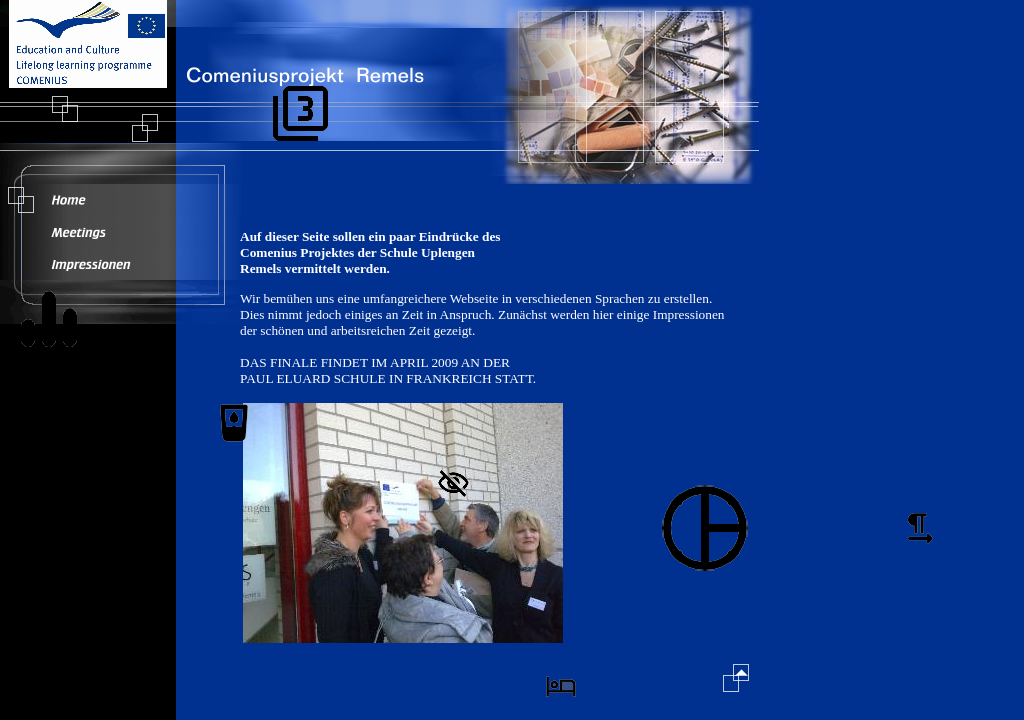 The image size is (1024, 720). What do you see at coordinates (561, 686) in the screenshot?
I see `find nearby hotels or accommodations` at bounding box center [561, 686].